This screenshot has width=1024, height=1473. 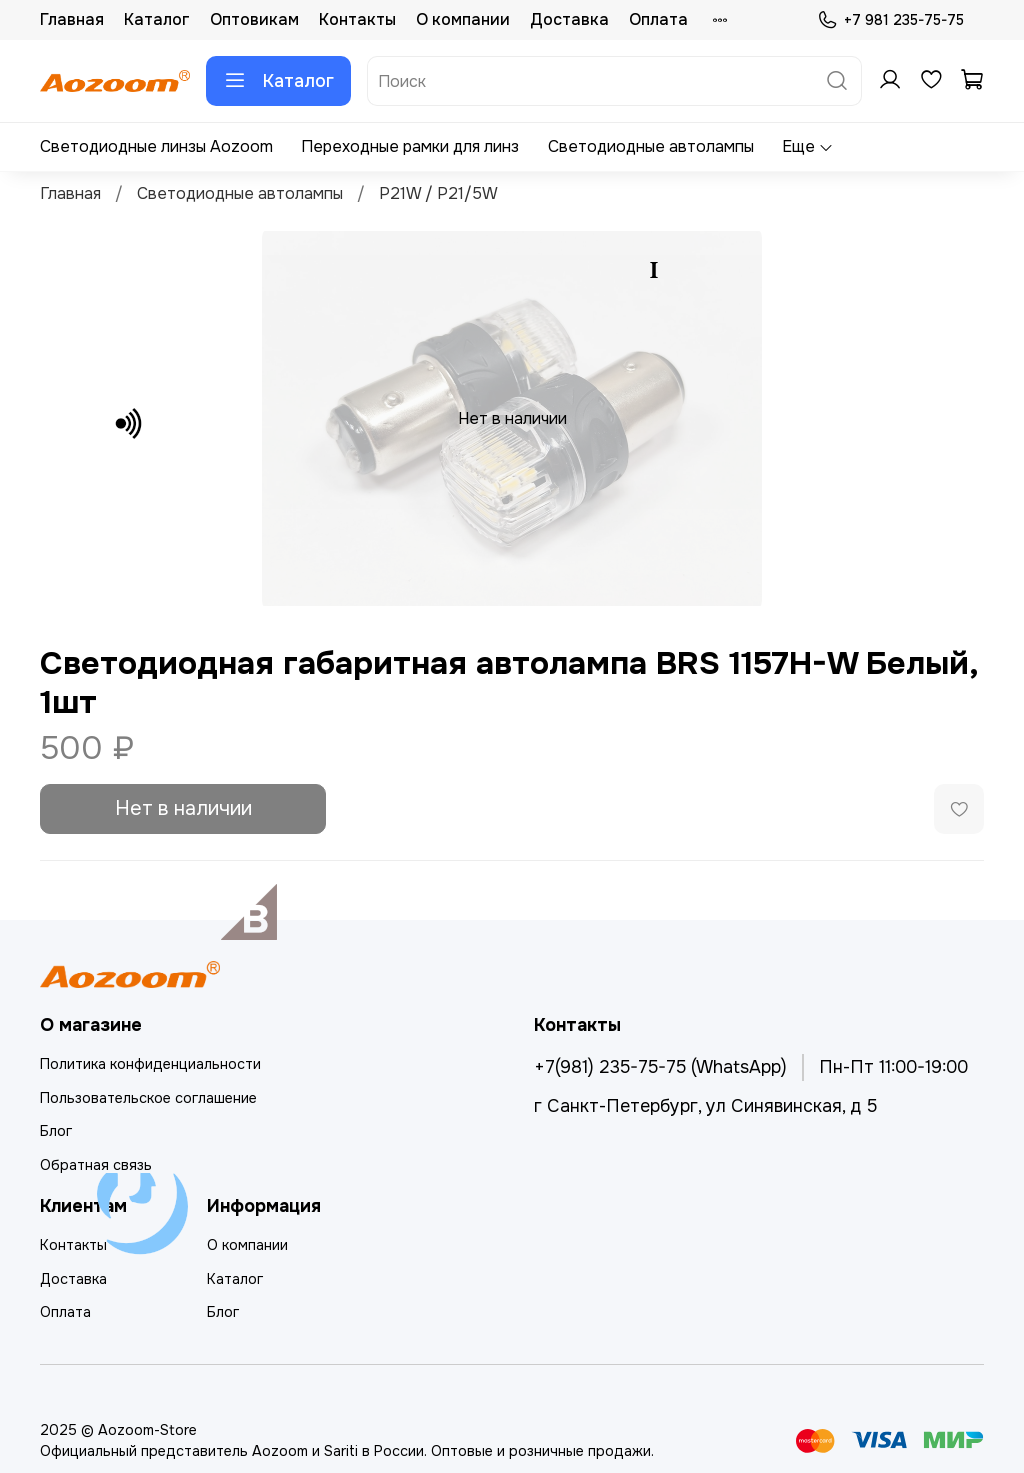 What do you see at coordinates (128, 423) in the screenshot?
I see `visit wikiquote website` at bounding box center [128, 423].